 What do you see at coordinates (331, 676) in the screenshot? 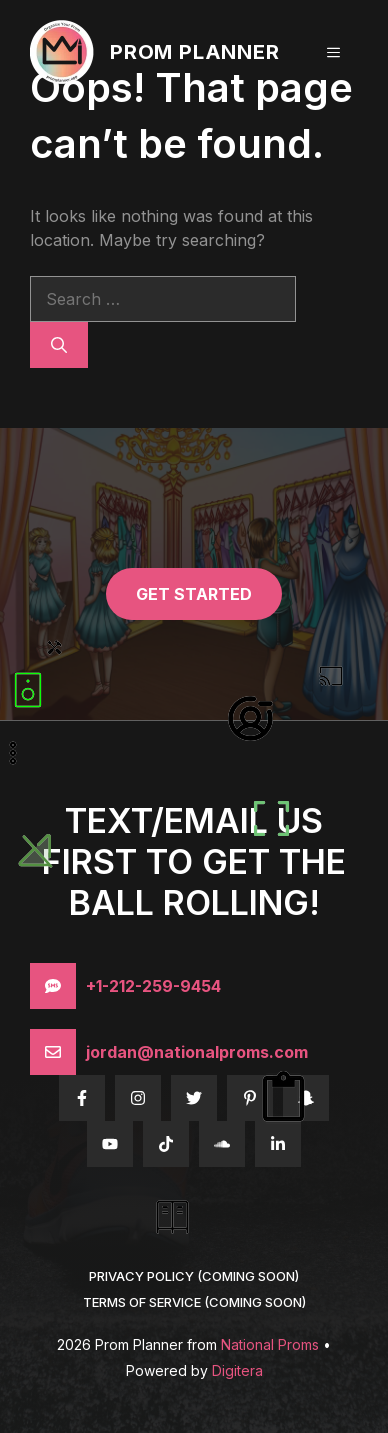
I see `cast your screen to another device` at bounding box center [331, 676].